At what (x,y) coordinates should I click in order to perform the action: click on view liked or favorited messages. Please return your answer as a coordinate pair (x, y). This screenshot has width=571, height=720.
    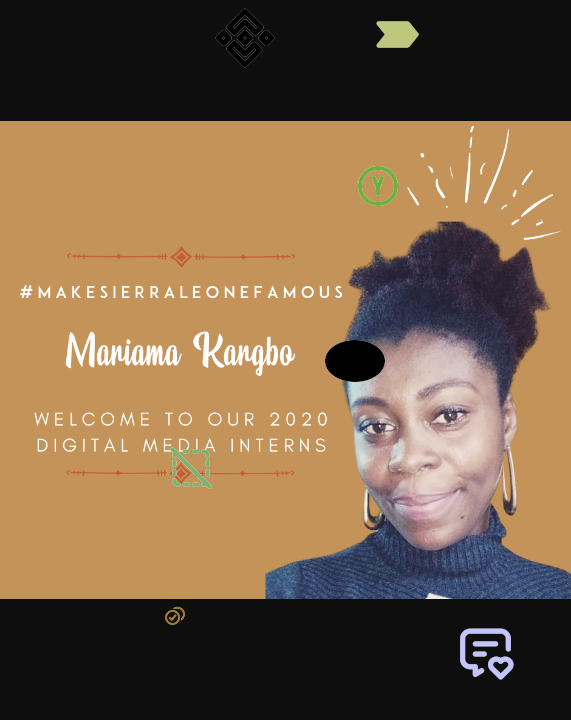
    Looking at the image, I should click on (485, 651).